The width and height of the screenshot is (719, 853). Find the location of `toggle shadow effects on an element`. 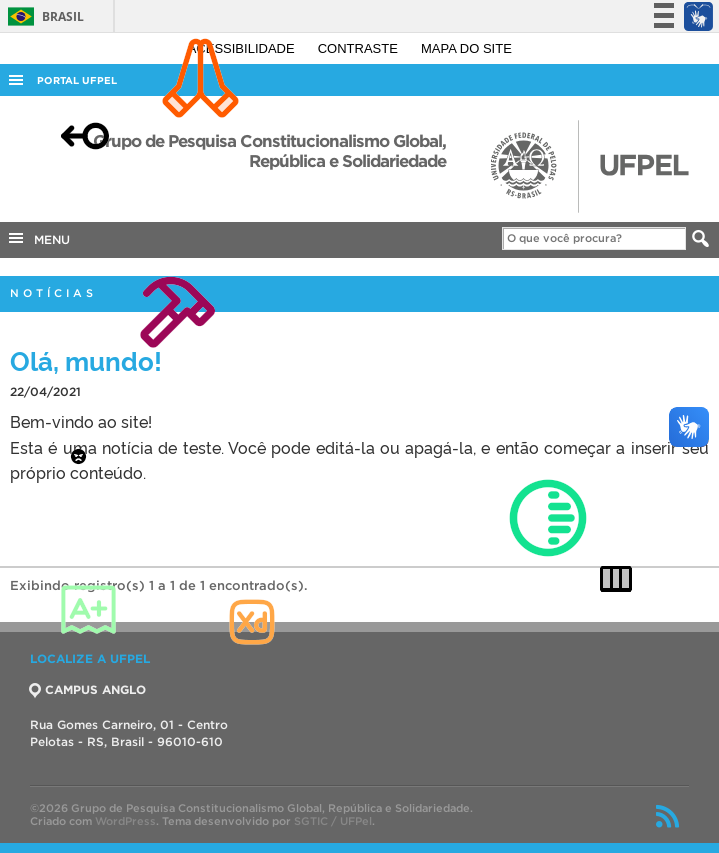

toggle shadow effects on an element is located at coordinates (548, 518).